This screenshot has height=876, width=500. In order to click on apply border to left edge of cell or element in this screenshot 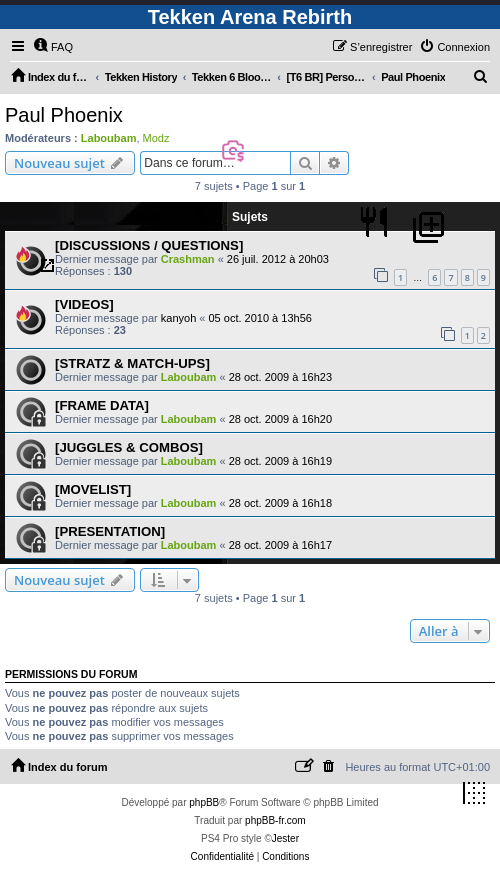, I will do `click(474, 793)`.